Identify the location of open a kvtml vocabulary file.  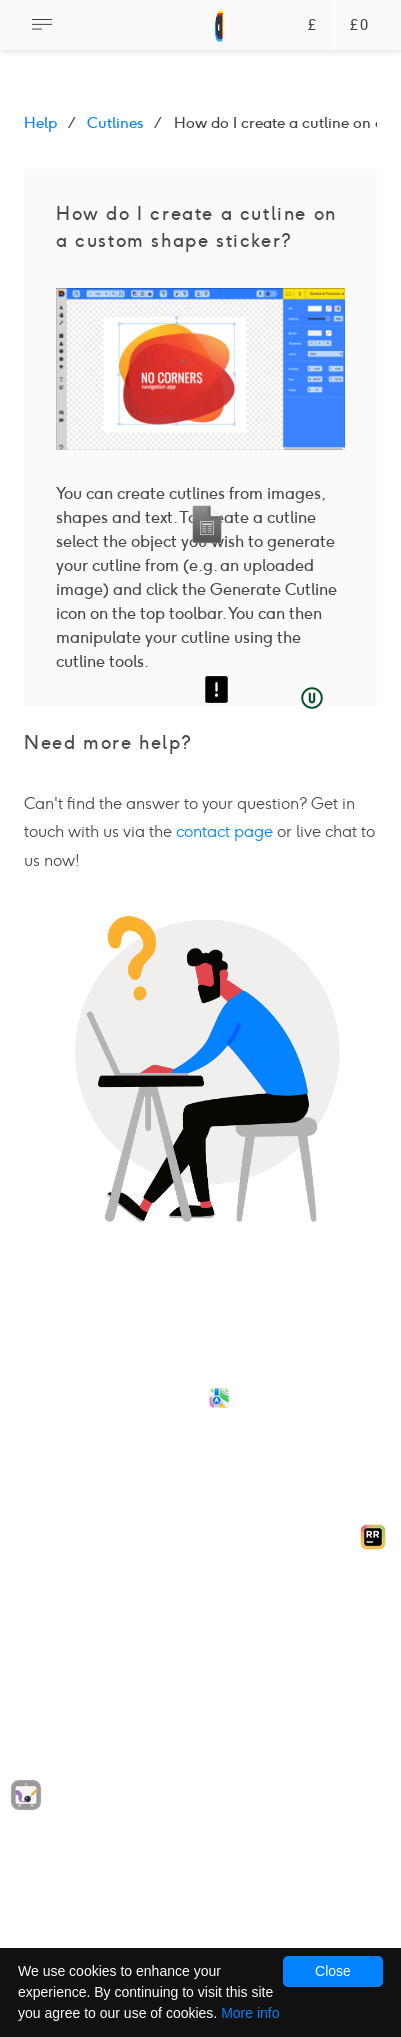
(207, 525).